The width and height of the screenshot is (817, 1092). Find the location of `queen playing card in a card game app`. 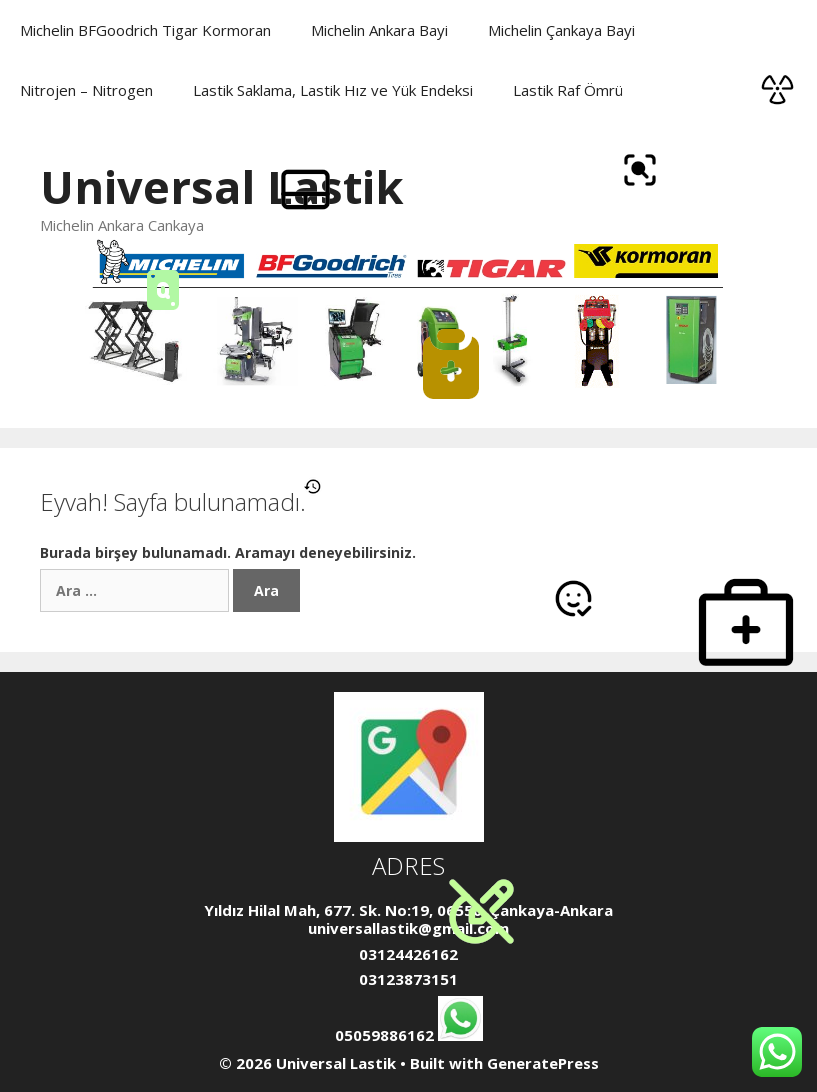

queen playing card in a card game app is located at coordinates (163, 290).